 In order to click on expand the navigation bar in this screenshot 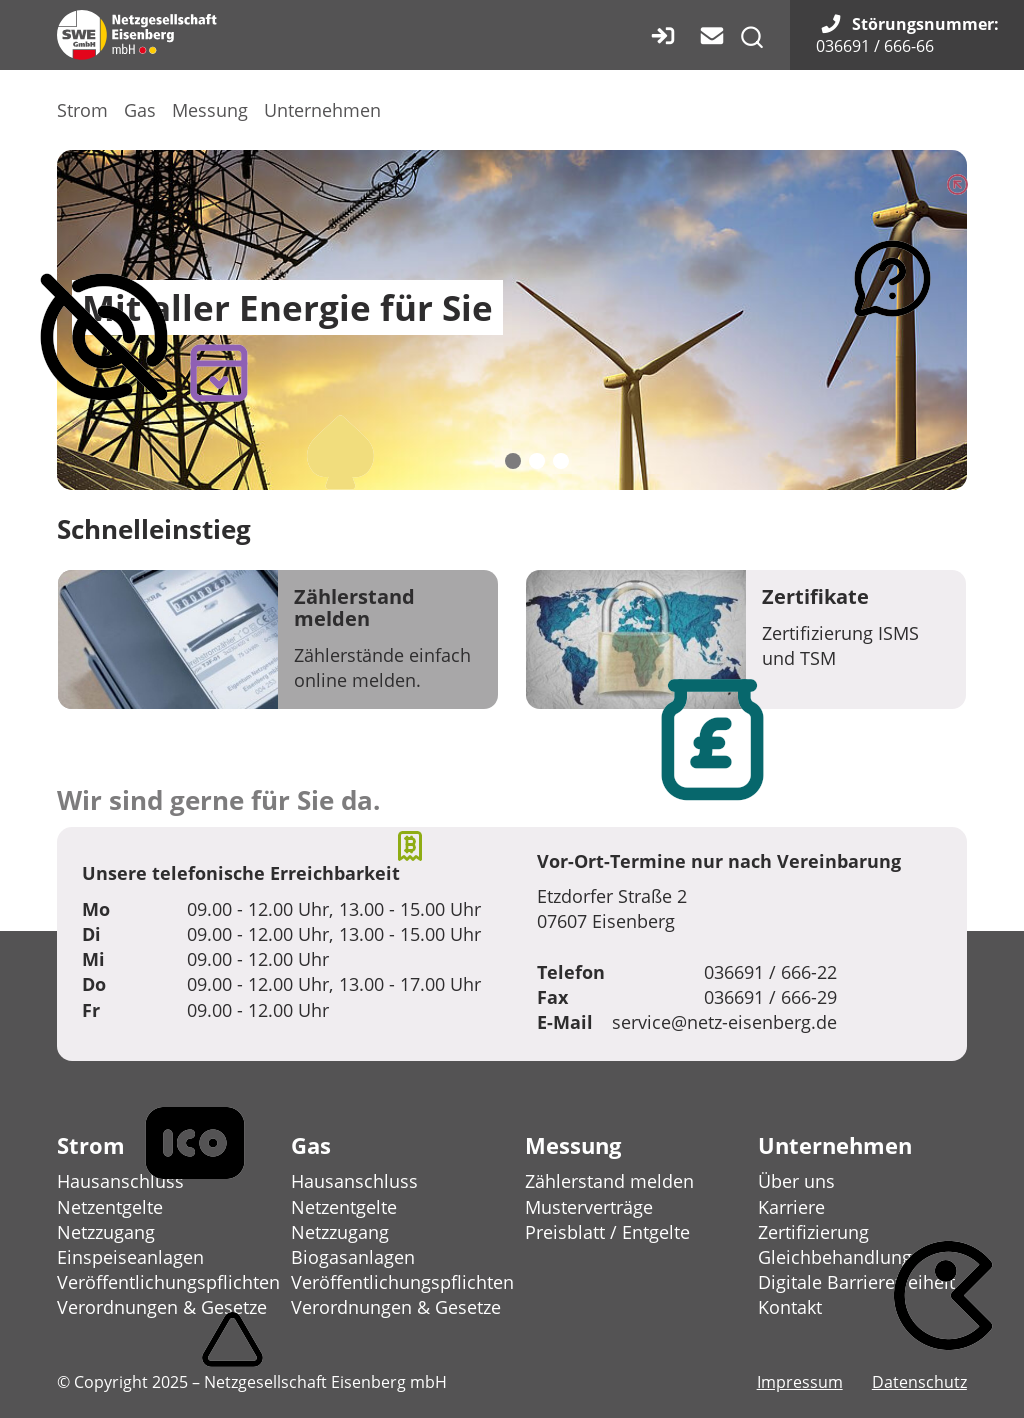, I will do `click(219, 373)`.